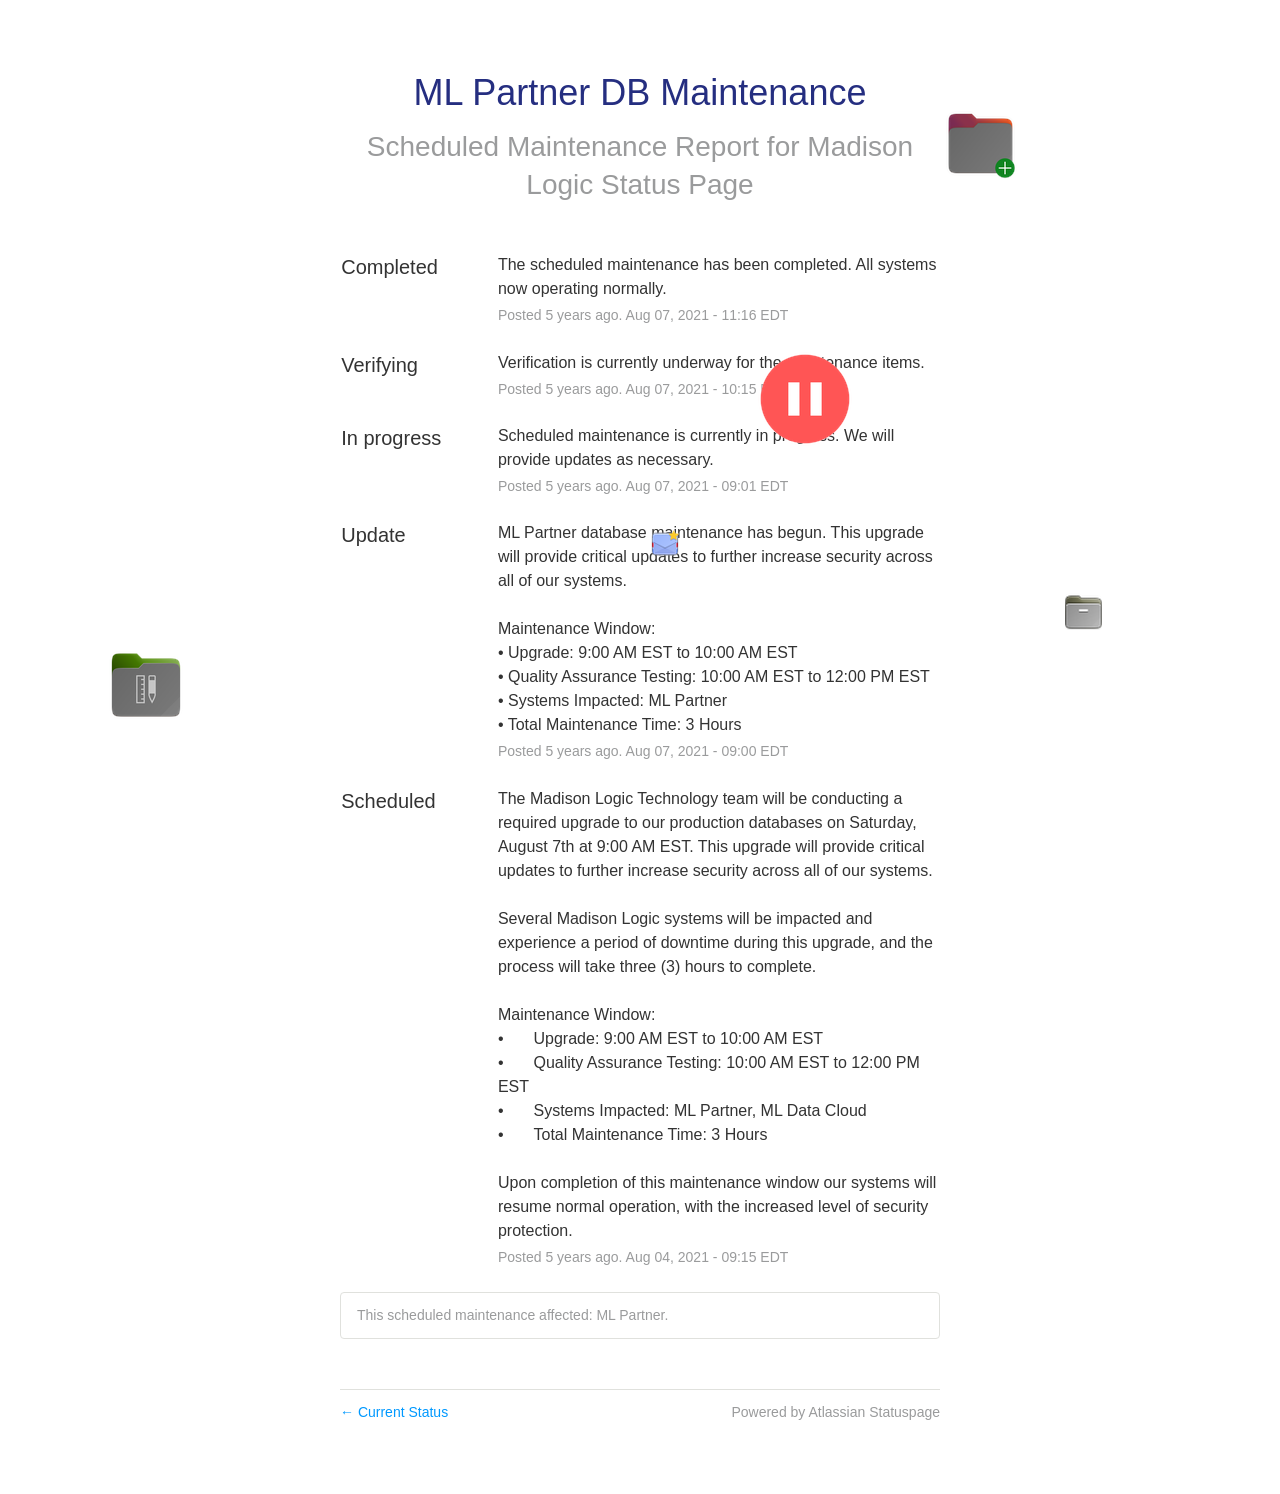  What do you see at coordinates (980, 143) in the screenshot?
I see `create a new folder` at bounding box center [980, 143].